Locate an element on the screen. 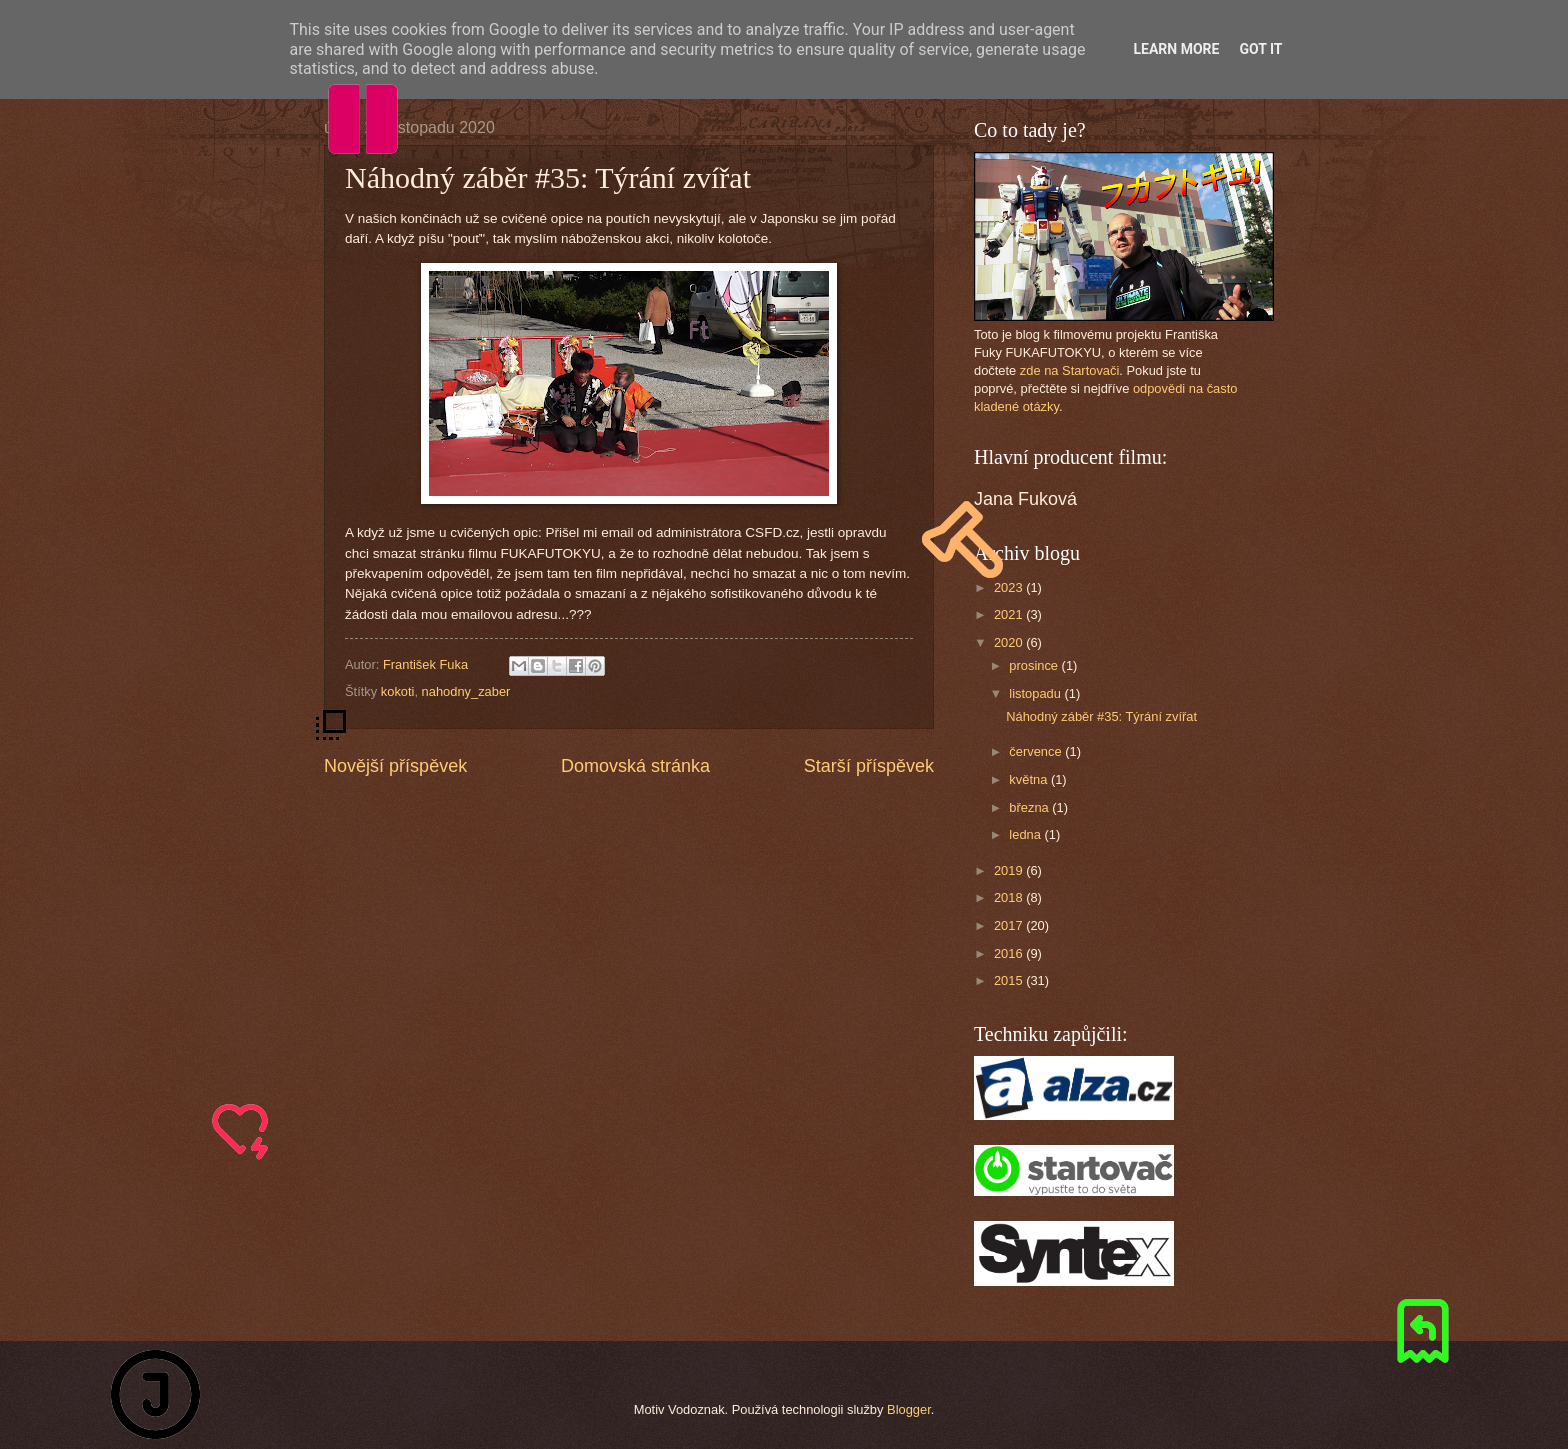 The image size is (1568, 1449). access crafting or woodcutting tools is located at coordinates (962, 541).